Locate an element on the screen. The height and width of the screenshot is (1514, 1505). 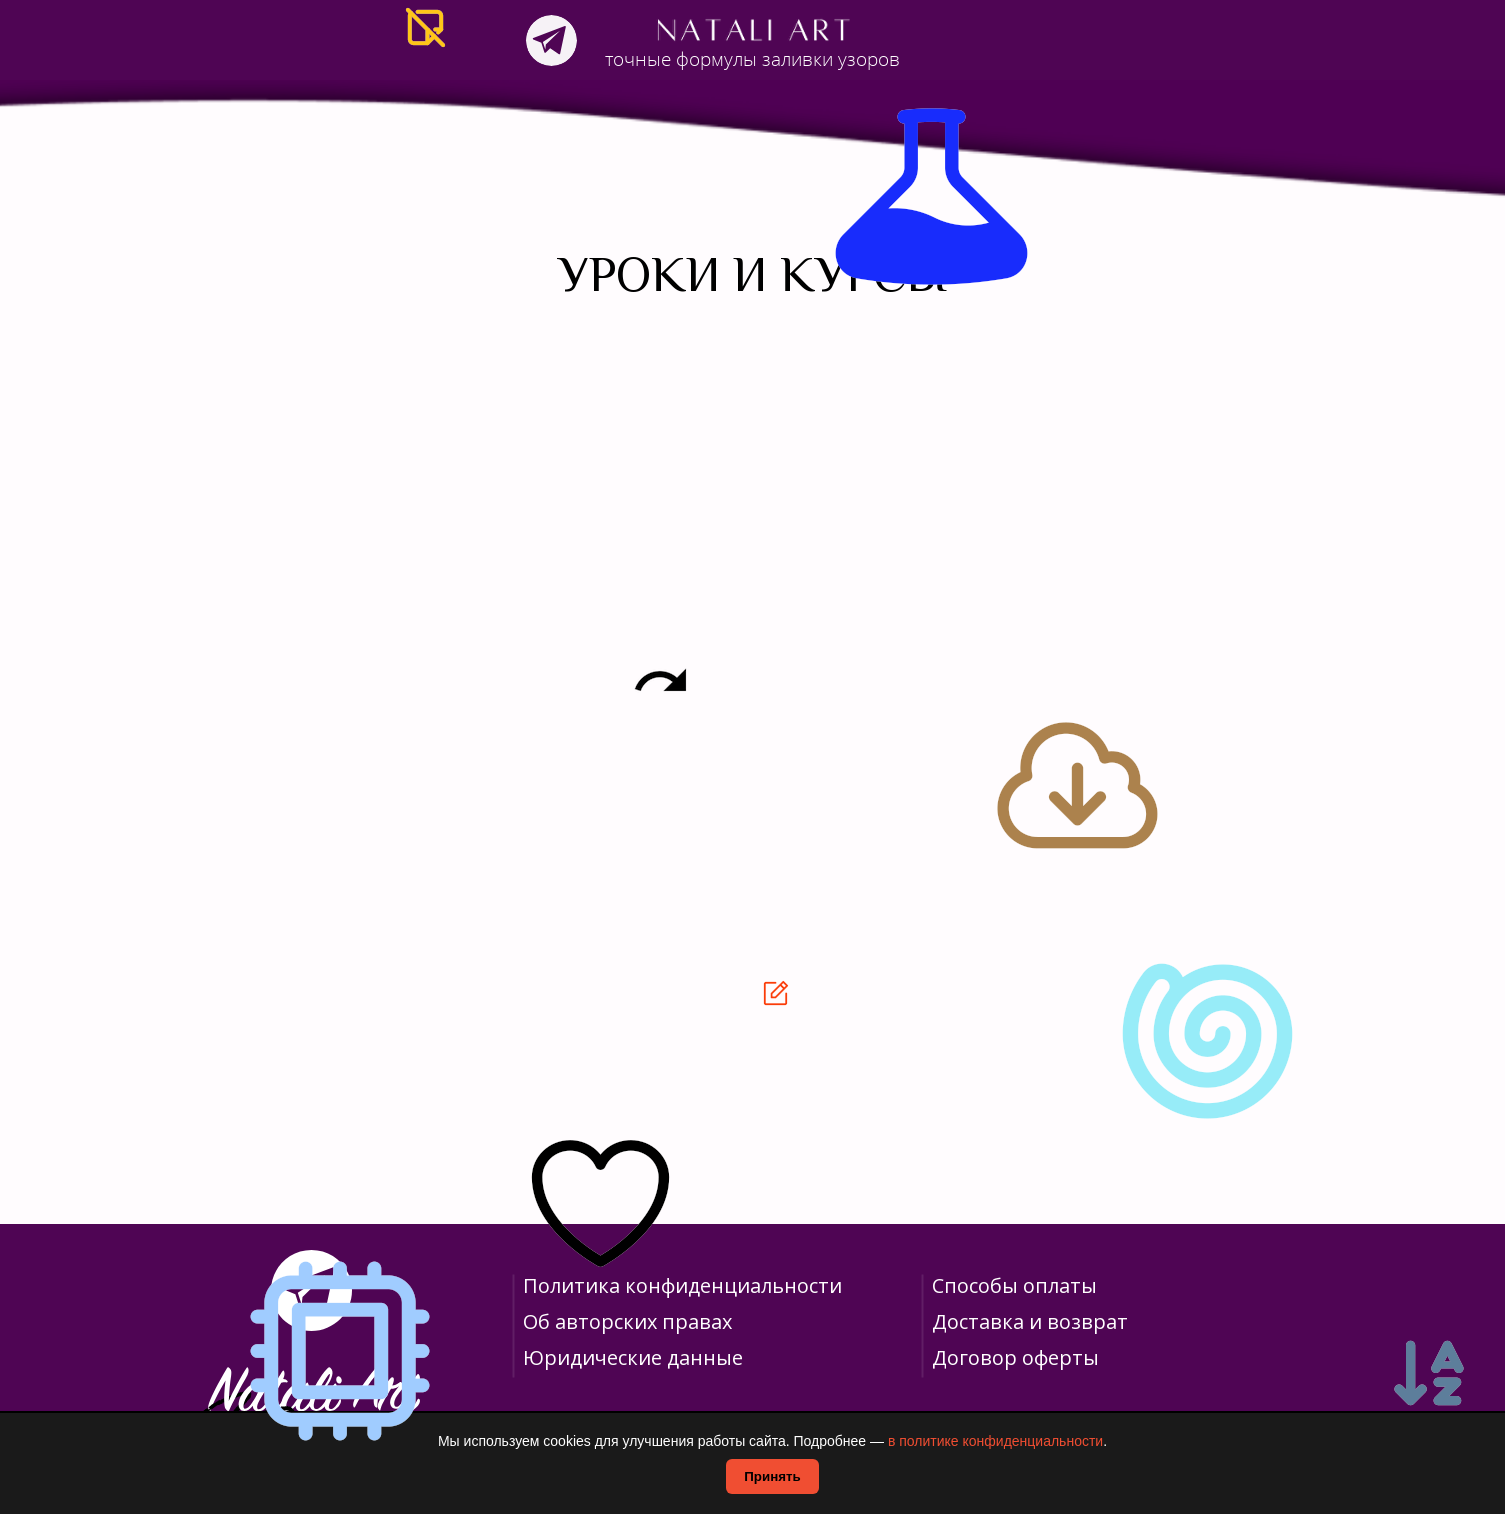
sort items alphabetically from A to Z is located at coordinates (1429, 1373).